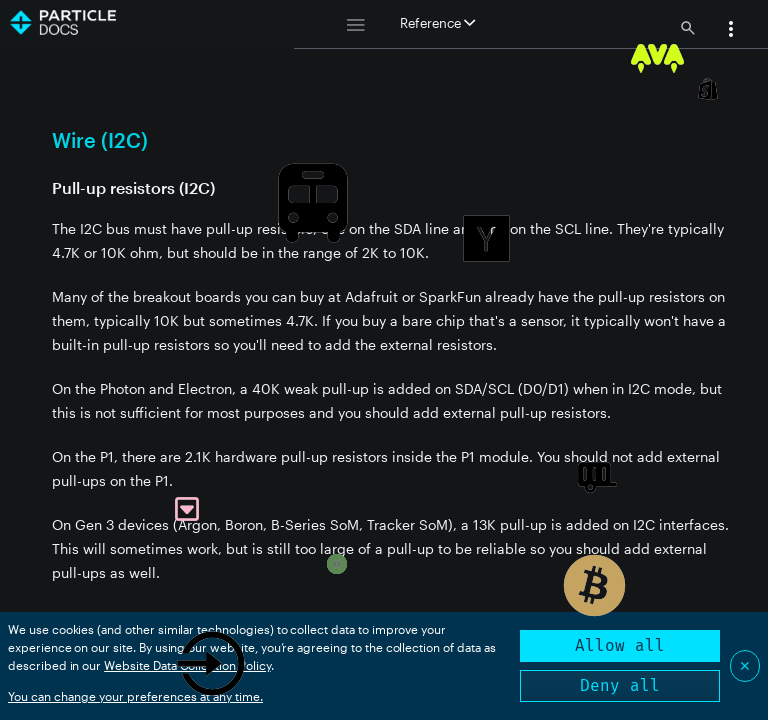 This screenshot has height=720, width=768. What do you see at coordinates (596, 476) in the screenshot?
I see `view trailer or towing equipment options` at bounding box center [596, 476].